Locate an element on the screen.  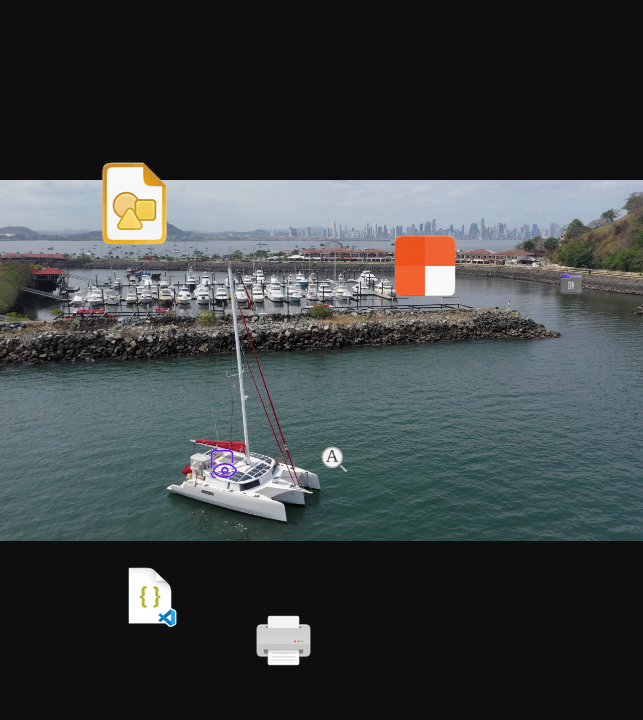
switch to the bottom-right workspace is located at coordinates (425, 266).